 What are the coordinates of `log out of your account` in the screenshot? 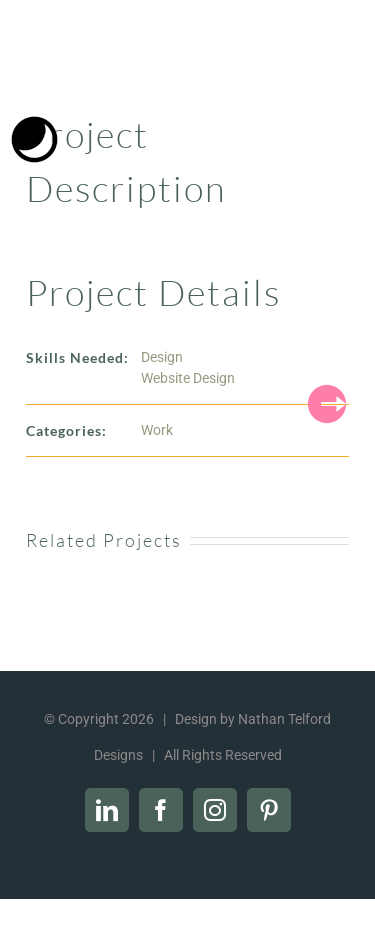 It's located at (327, 404).